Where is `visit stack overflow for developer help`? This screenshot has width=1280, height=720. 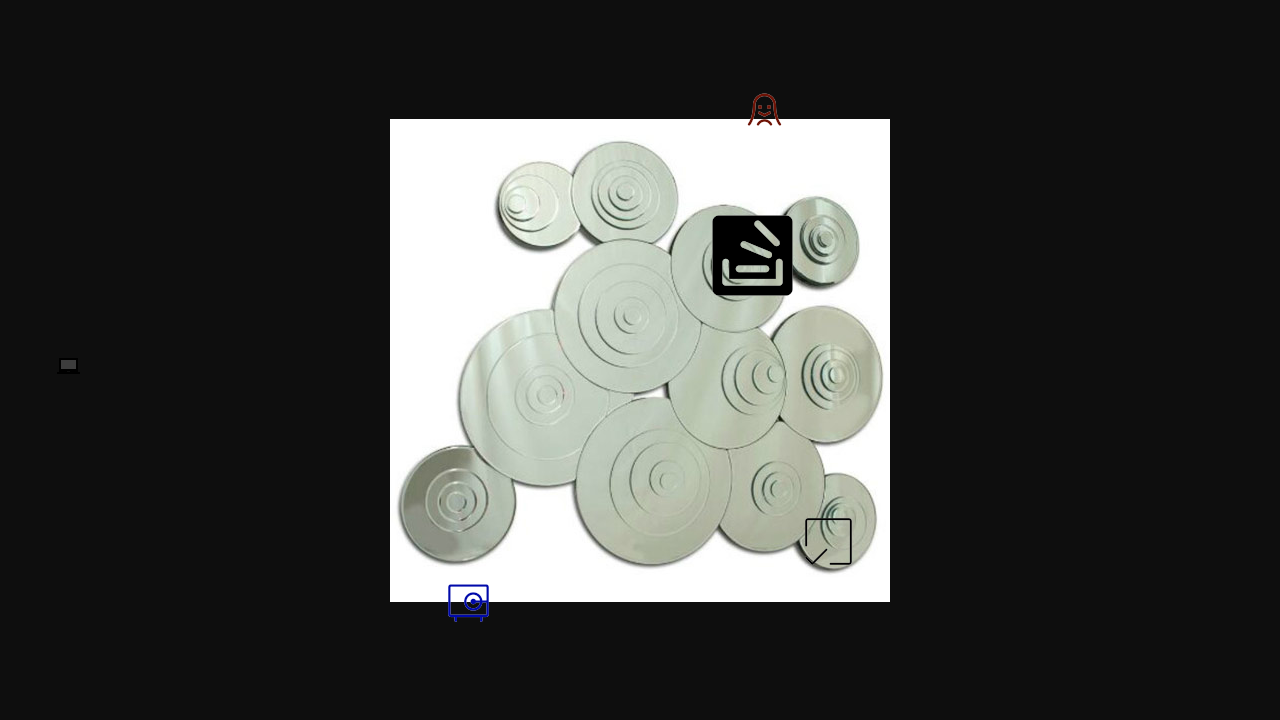 visit stack overflow for developer help is located at coordinates (752, 255).